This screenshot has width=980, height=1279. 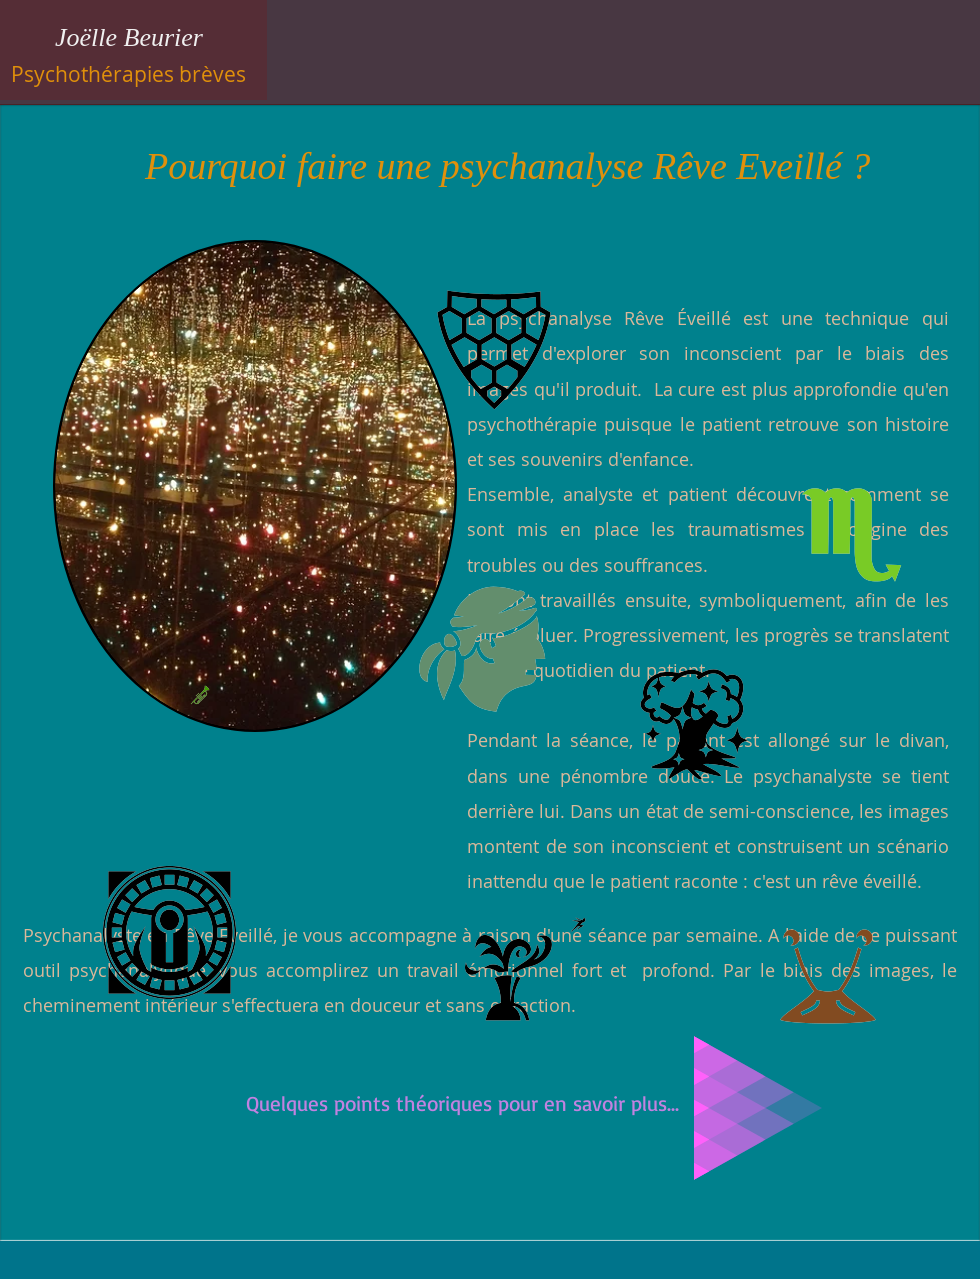 I want to click on potion or magical item in inventory, so click(x=508, y=977).